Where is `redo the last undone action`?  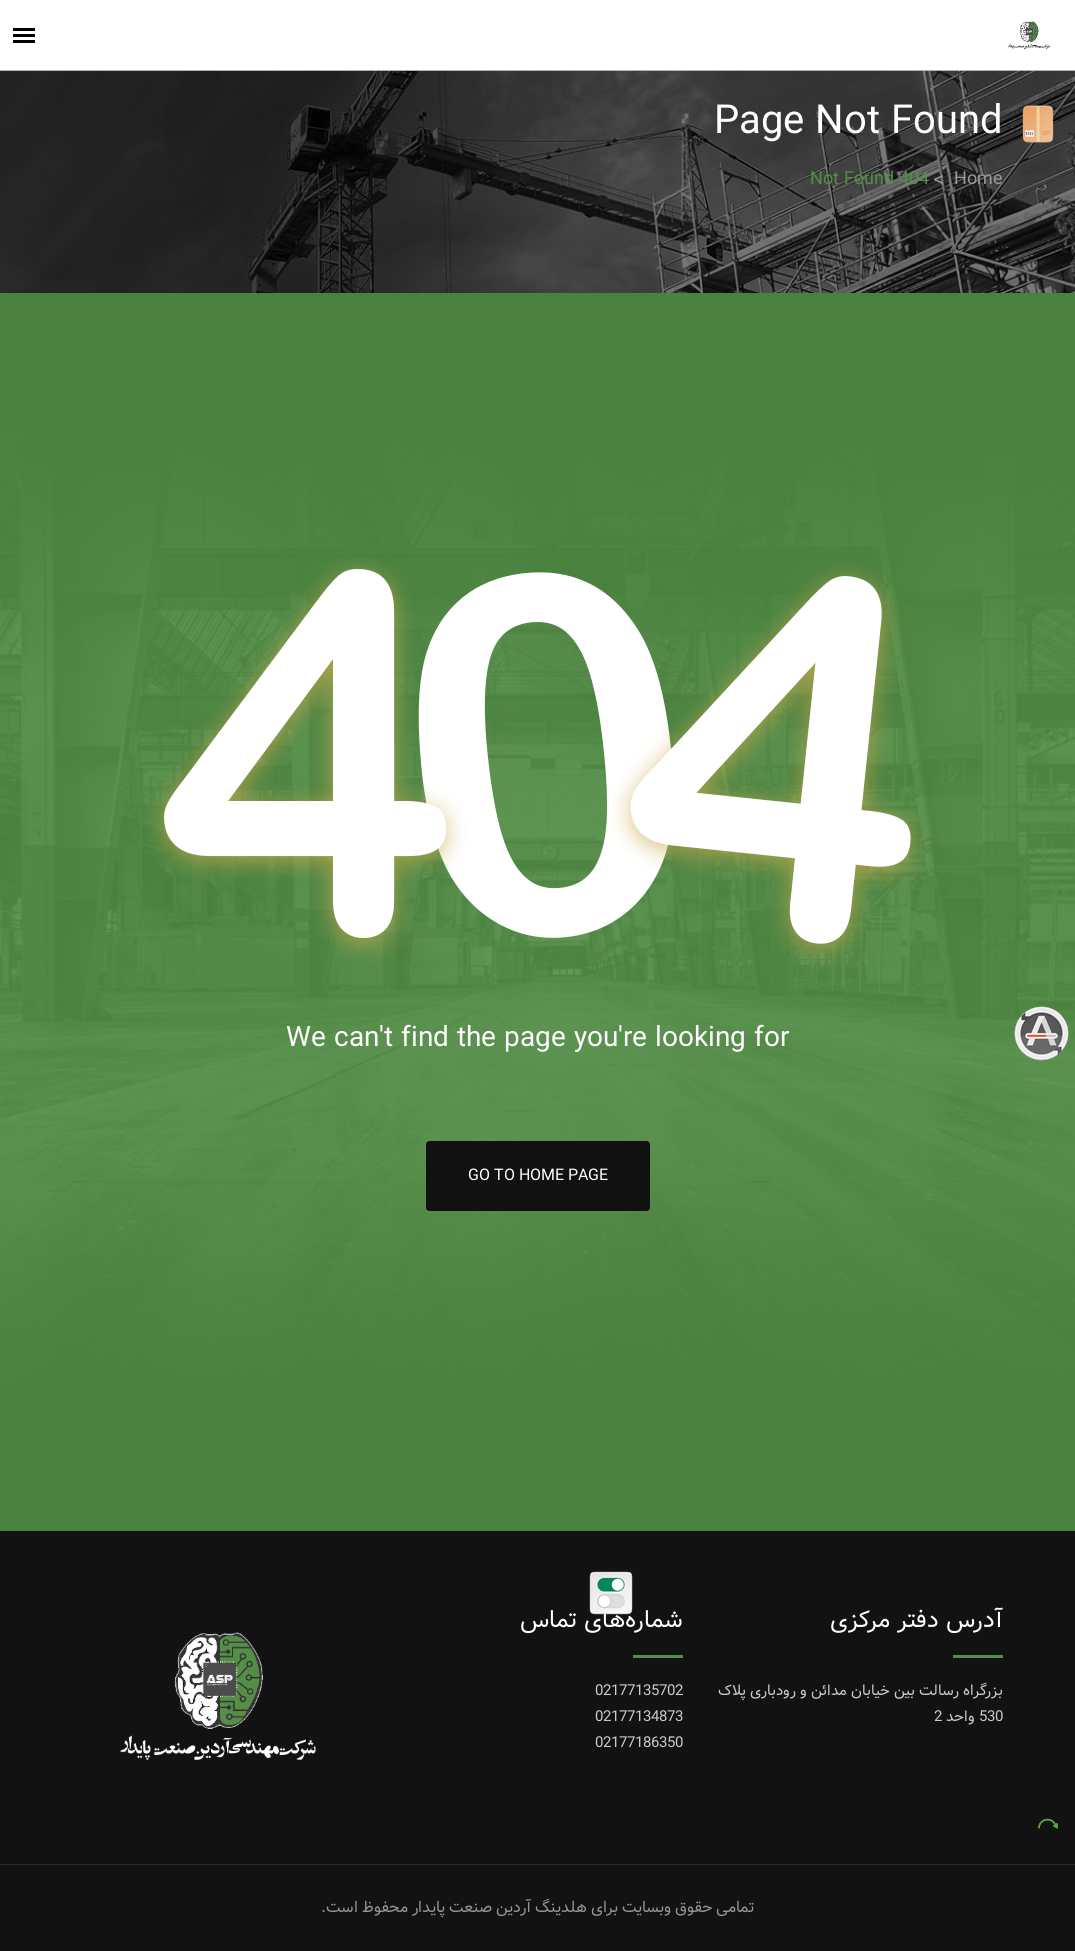
redo the last undone action is located at coordinates (1047, 1823).